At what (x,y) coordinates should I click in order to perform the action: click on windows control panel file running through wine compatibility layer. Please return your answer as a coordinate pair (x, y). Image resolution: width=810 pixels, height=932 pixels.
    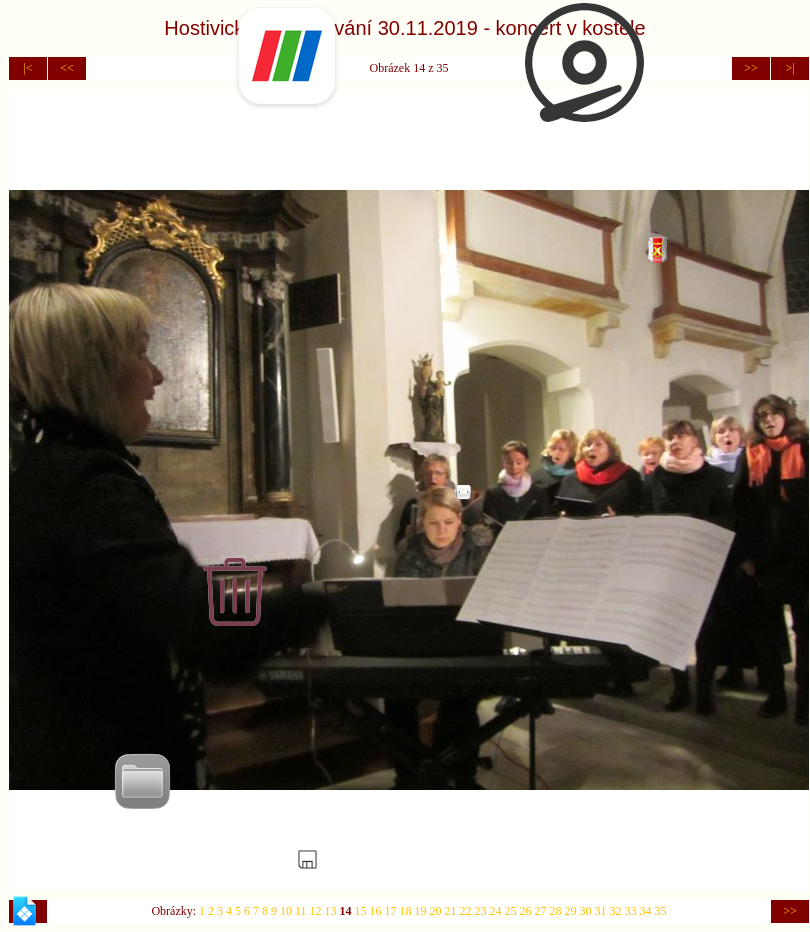
    Looking at the image, I should click on (24, 911).